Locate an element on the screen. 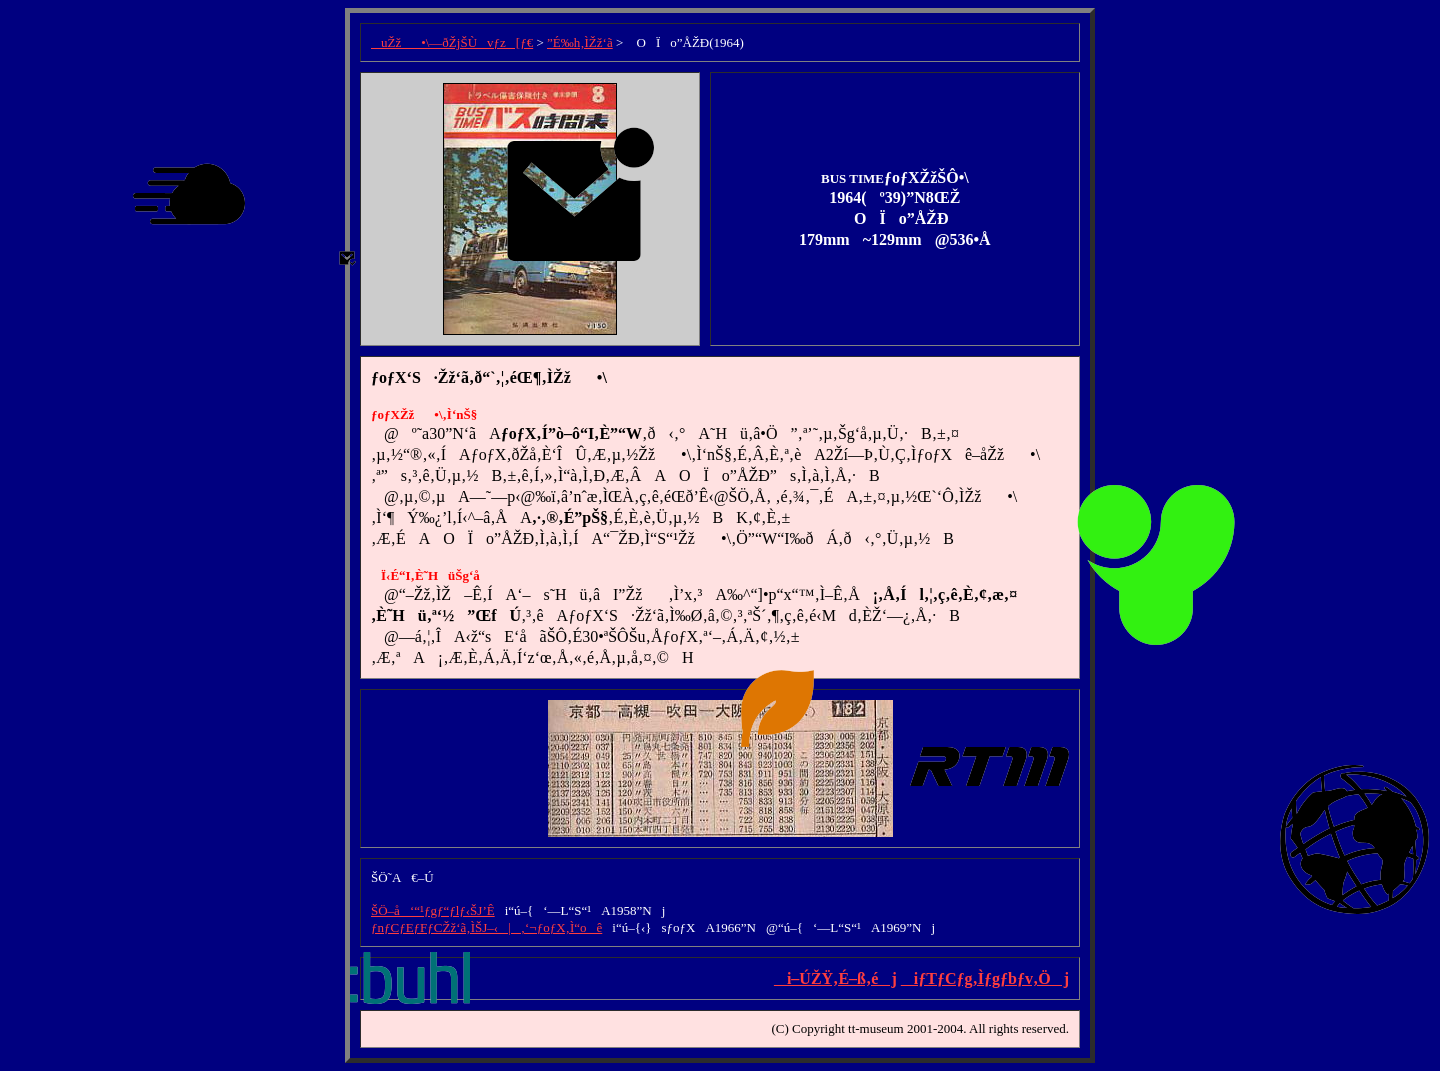 This screenshot has height=1071, width=1440. buhl company logo is located at coordinates (410, 978).